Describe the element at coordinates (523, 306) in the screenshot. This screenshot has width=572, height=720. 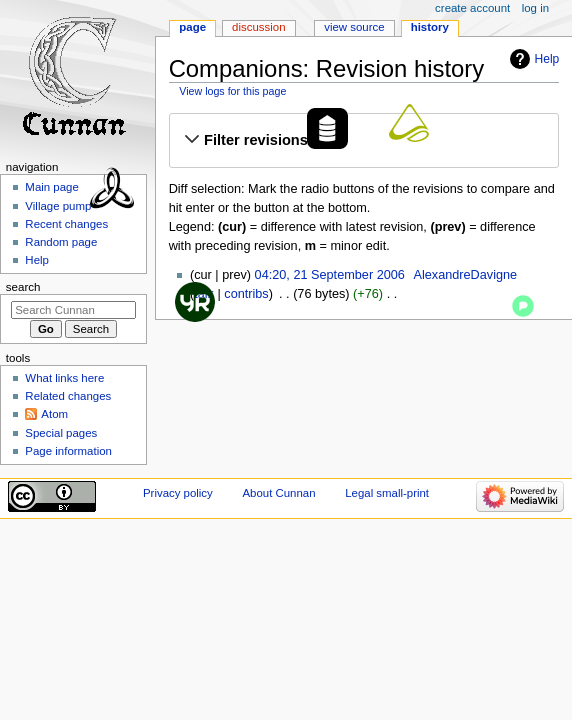
I see `open the pixelfed app` at that location.